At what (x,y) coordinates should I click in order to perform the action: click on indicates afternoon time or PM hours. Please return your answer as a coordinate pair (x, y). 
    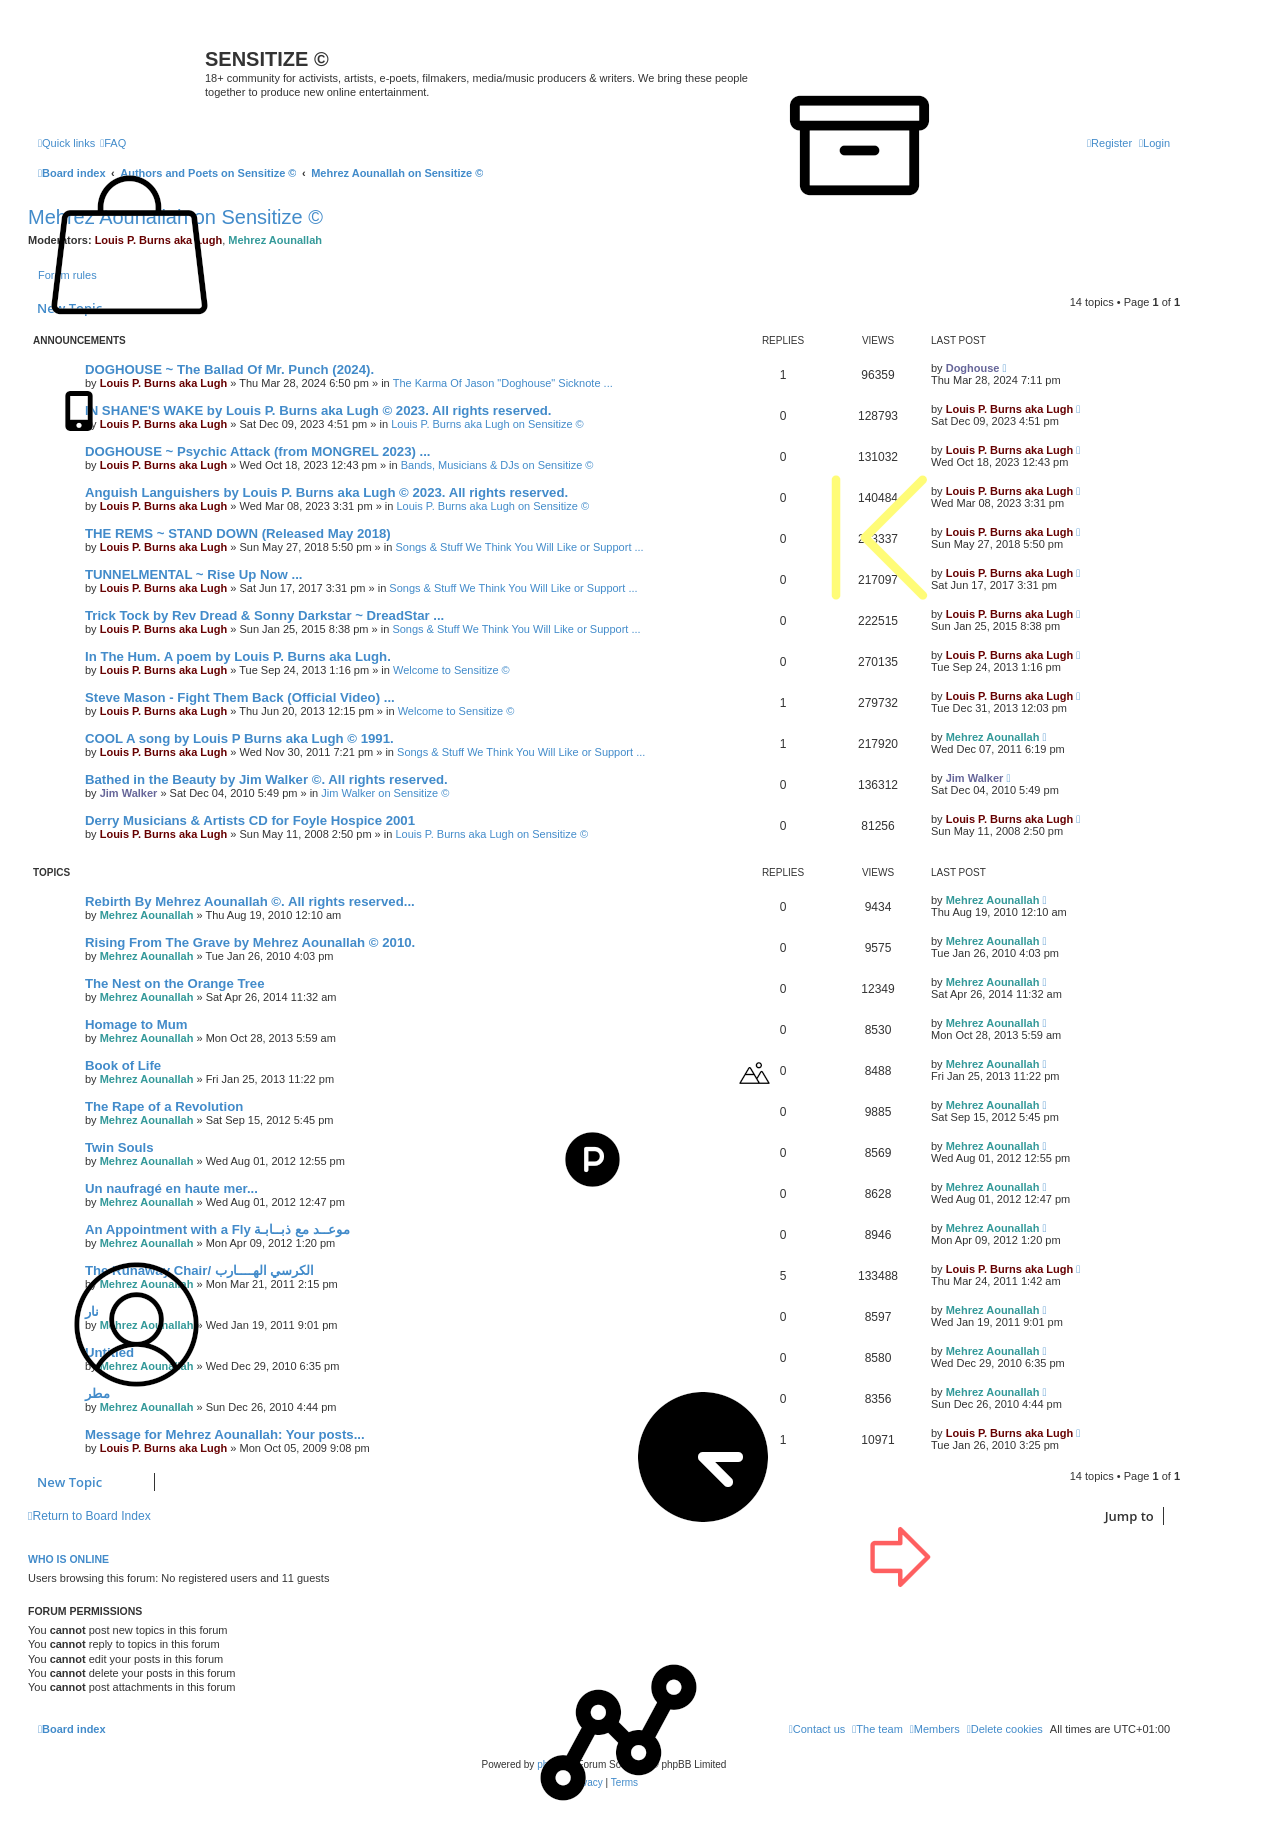
    Looking at the image, I should click on (703, 1457).